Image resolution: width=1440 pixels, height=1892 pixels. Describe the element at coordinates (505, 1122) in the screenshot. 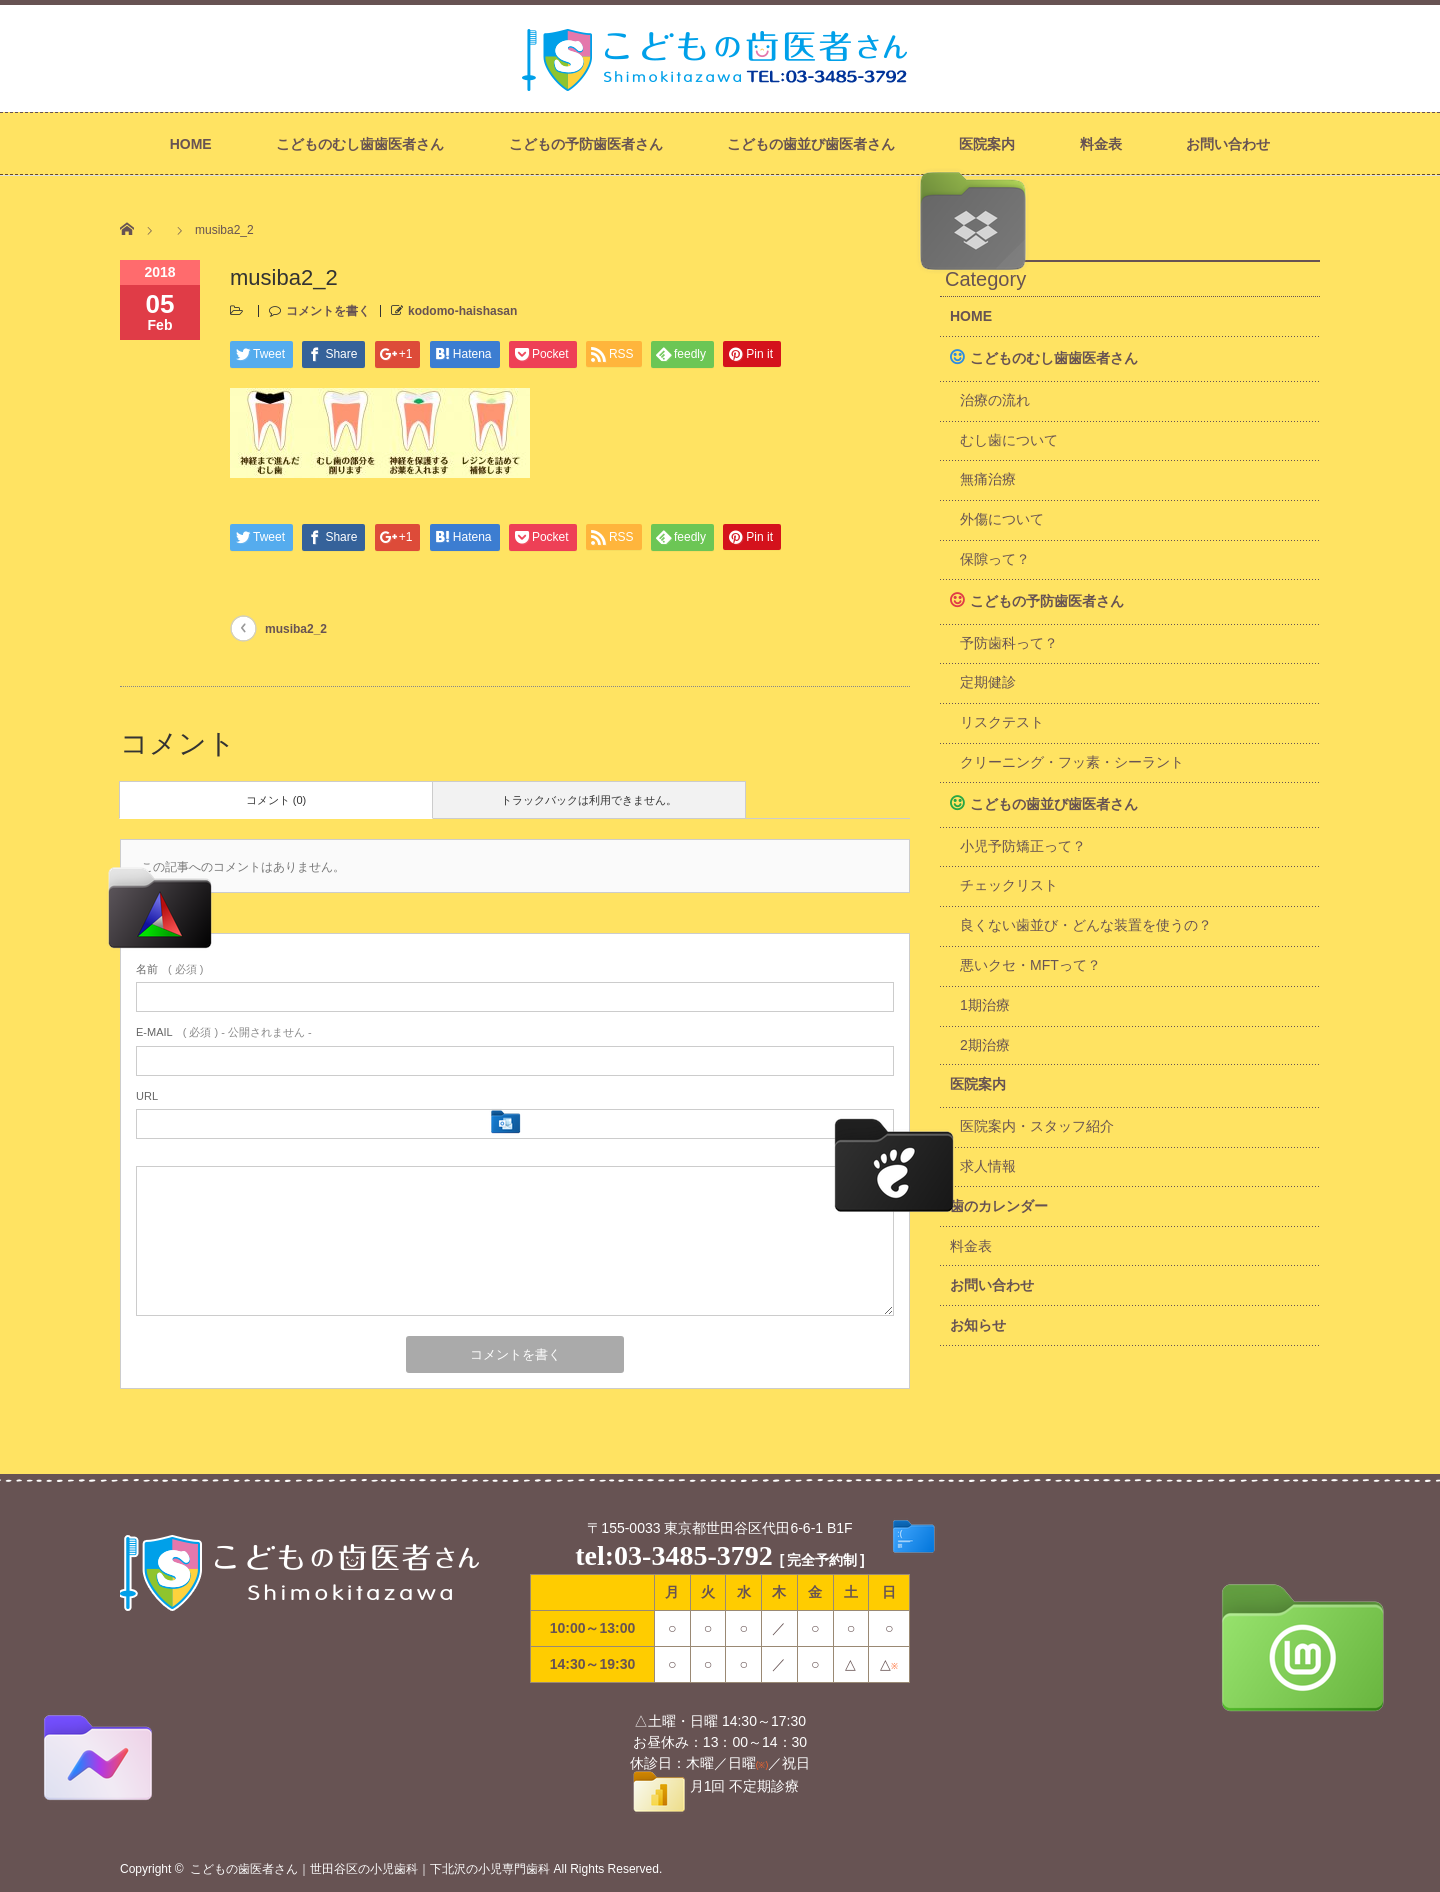

I see `open folder containing microsoft outlook files` at that location.